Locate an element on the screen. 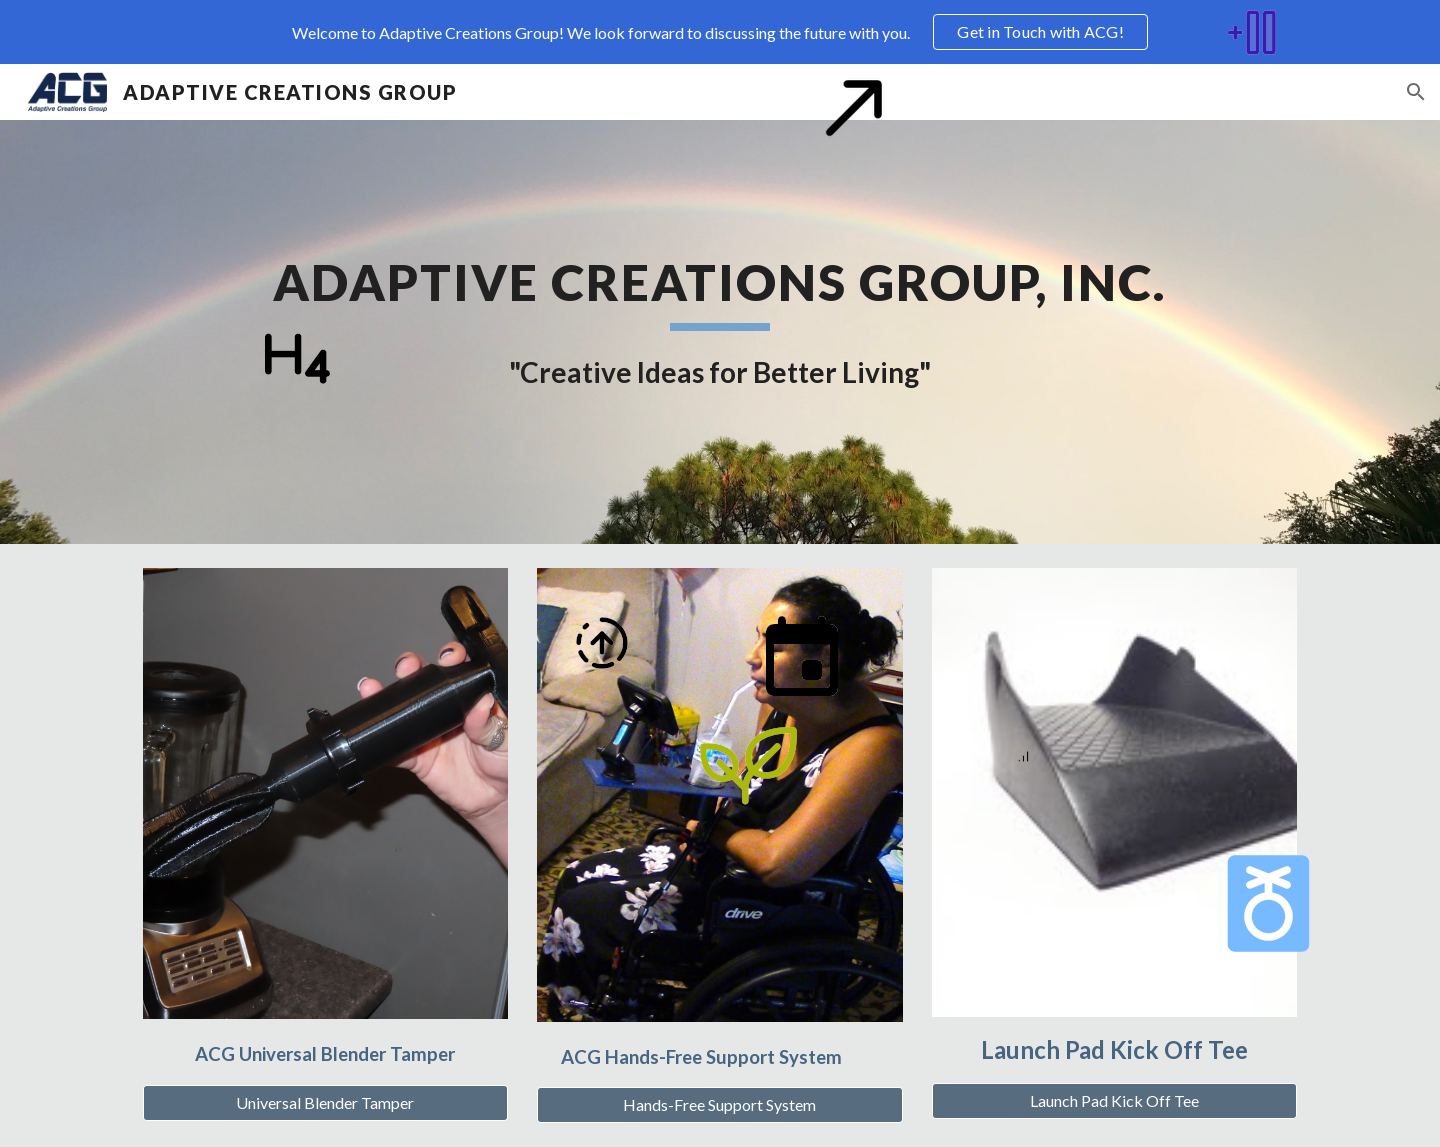 This screenshot has height=1147, width=1440. open link in new tab or window is located at coordinates (855, 107).